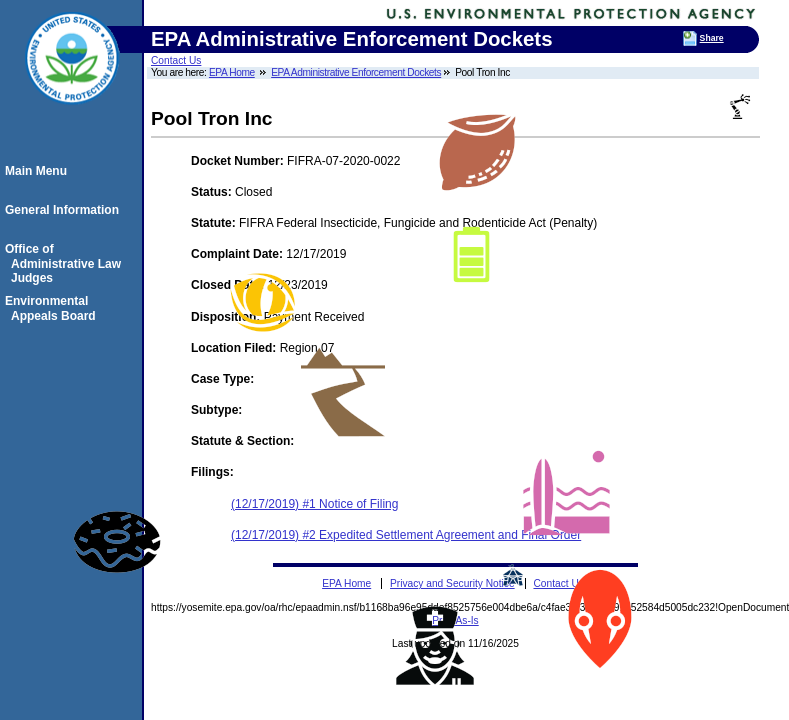  Describe the element at coordinates (600, 619) in the screenshot. I see `select architect or builder character class` at that location.